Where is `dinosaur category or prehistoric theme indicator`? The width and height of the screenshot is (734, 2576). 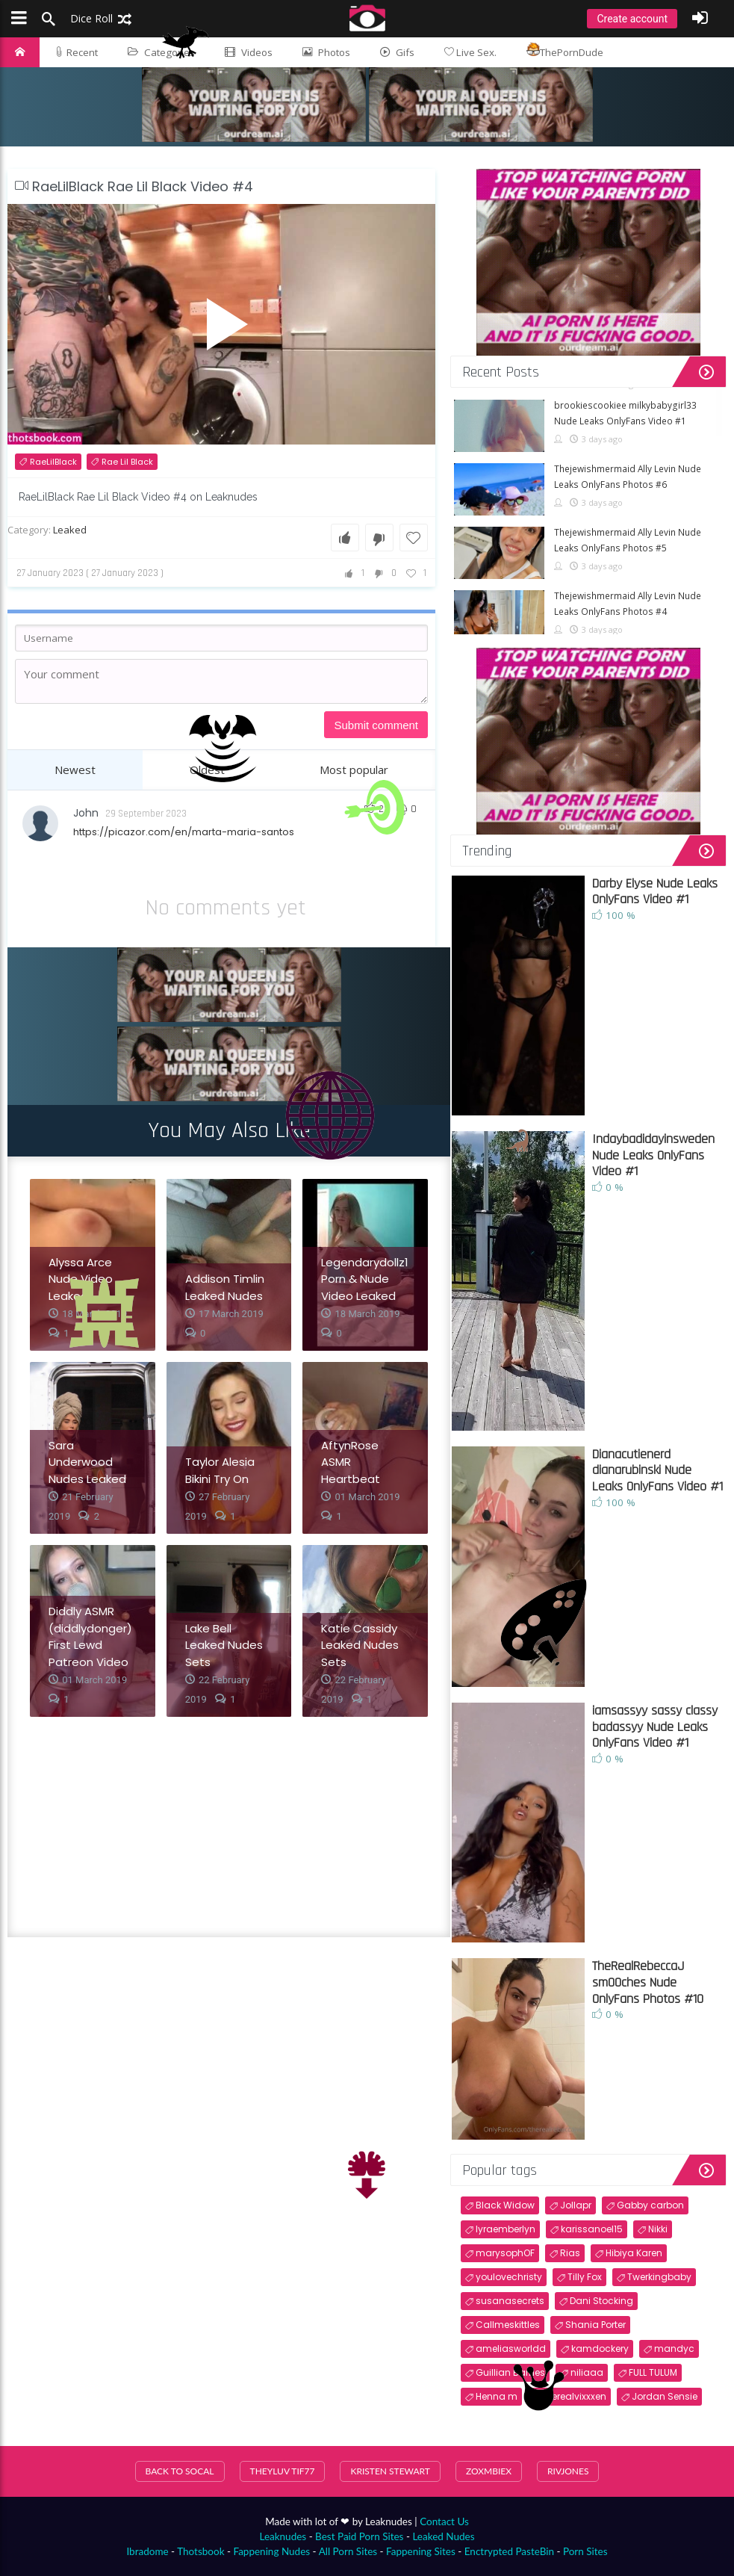 dinosaur category or prehistoric theme indicator is located at coordinates (517, 1140).